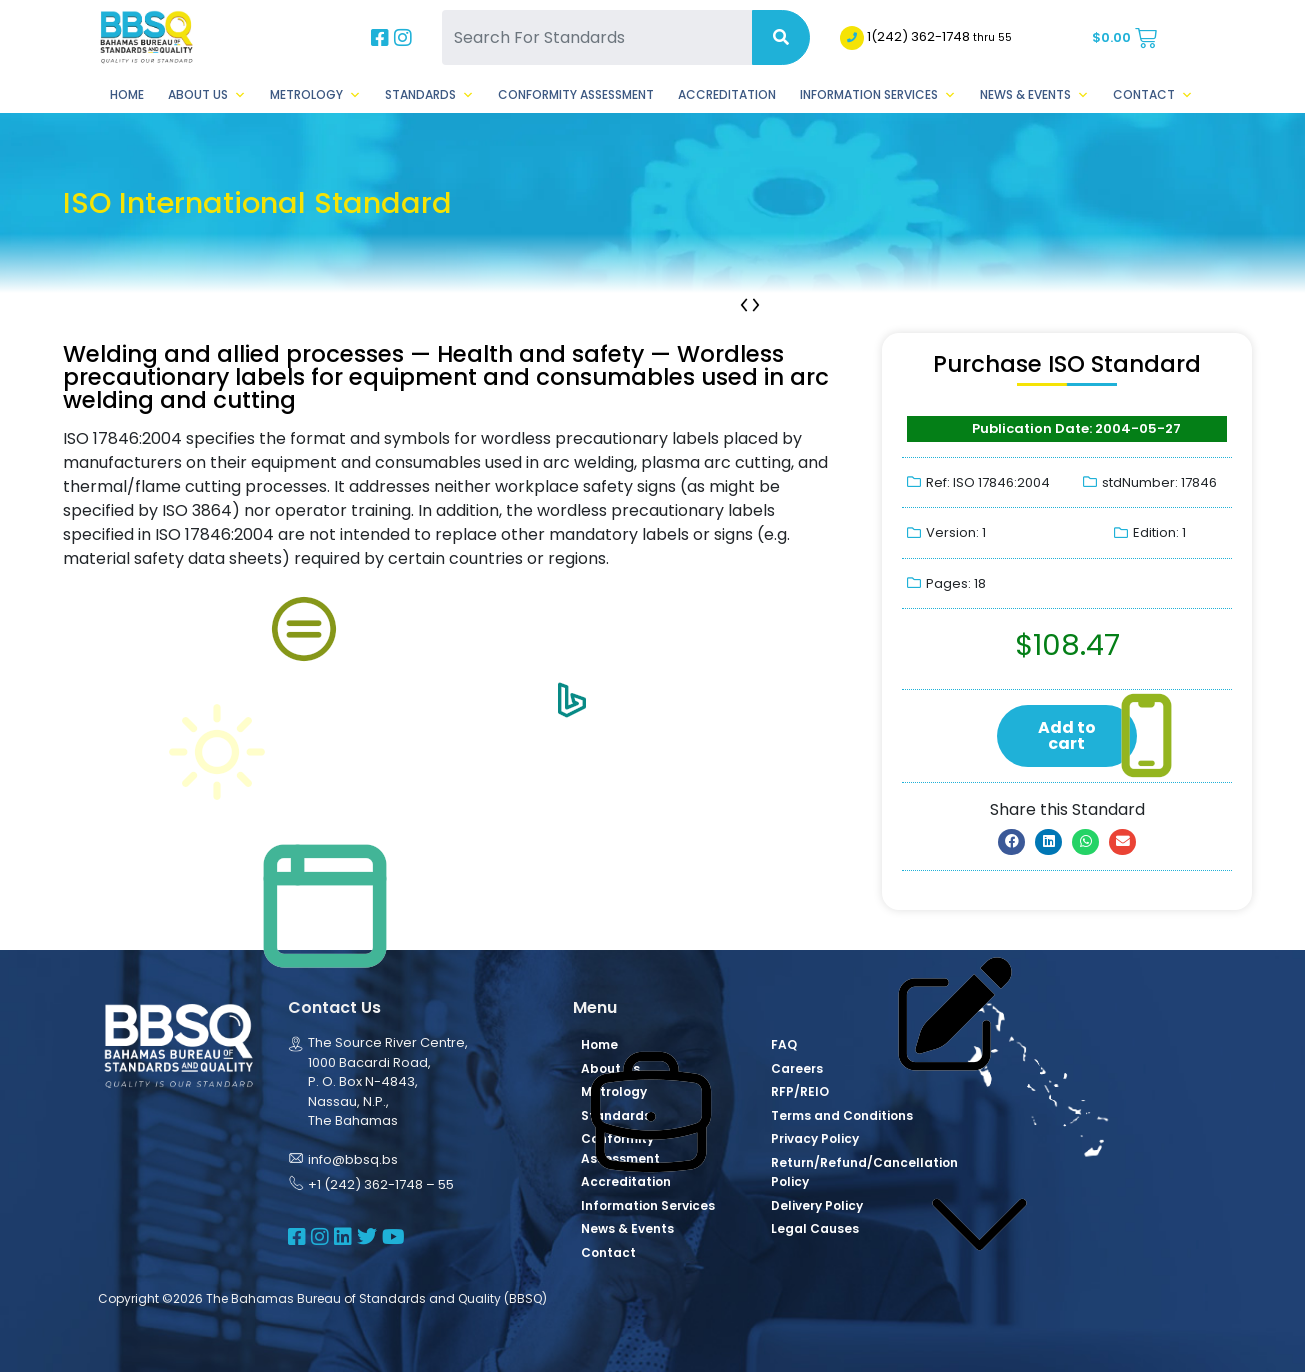 The height and width of the screenshot is (1372, 1305). What do you see at coordinates (750, 305) in the screenshot?
I see `view or edit source code` at bounding box center [750, 305].